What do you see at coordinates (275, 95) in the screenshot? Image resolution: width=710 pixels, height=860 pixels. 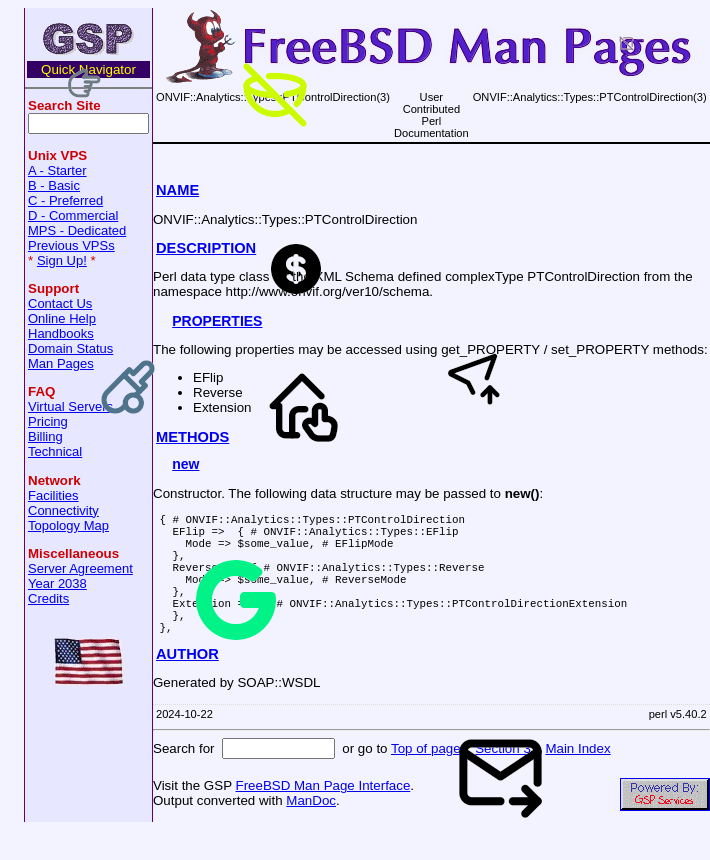 I see `3D rendering or hemisphere view disabled` at bounding box center [275, 95].